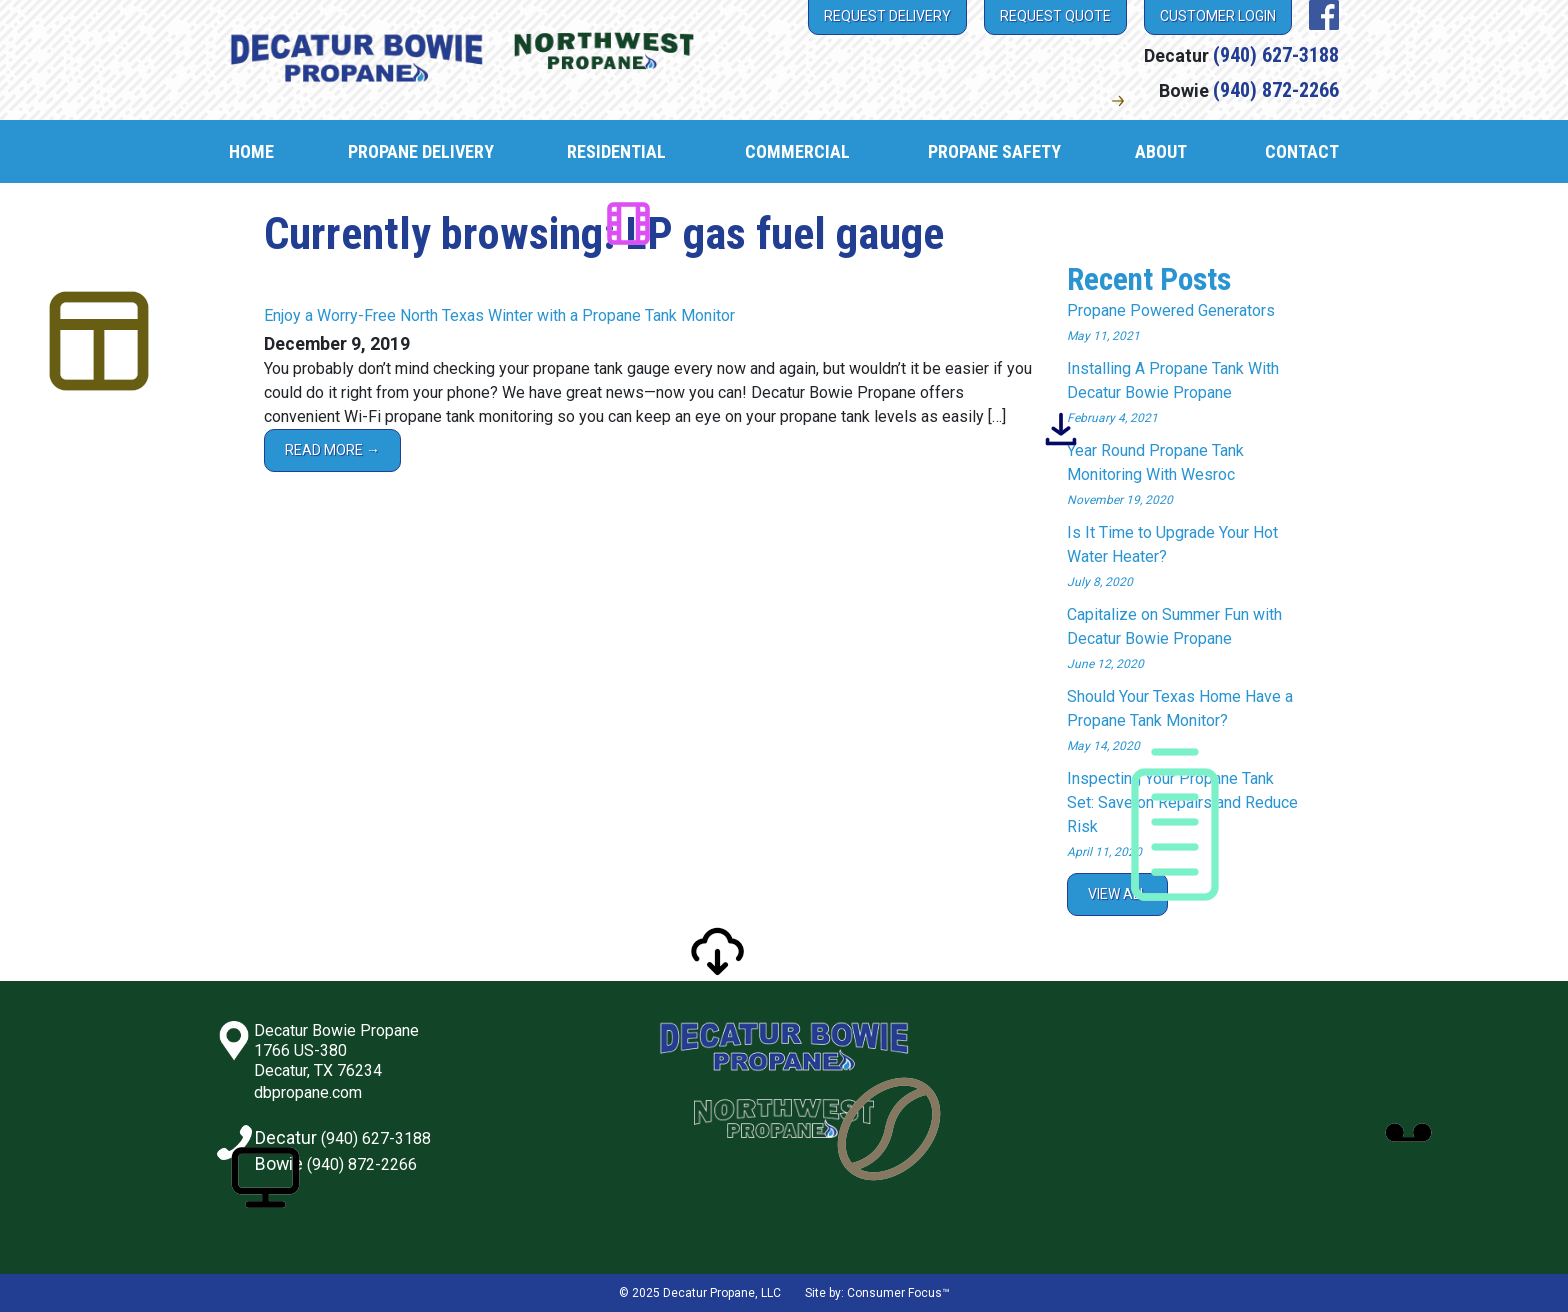 Image resolution: width=1568 pixels, height=1312 pixels. Describe the element at coordinates (99, 341) in the screenshot. I see `switch to grid or layout view` at that location.